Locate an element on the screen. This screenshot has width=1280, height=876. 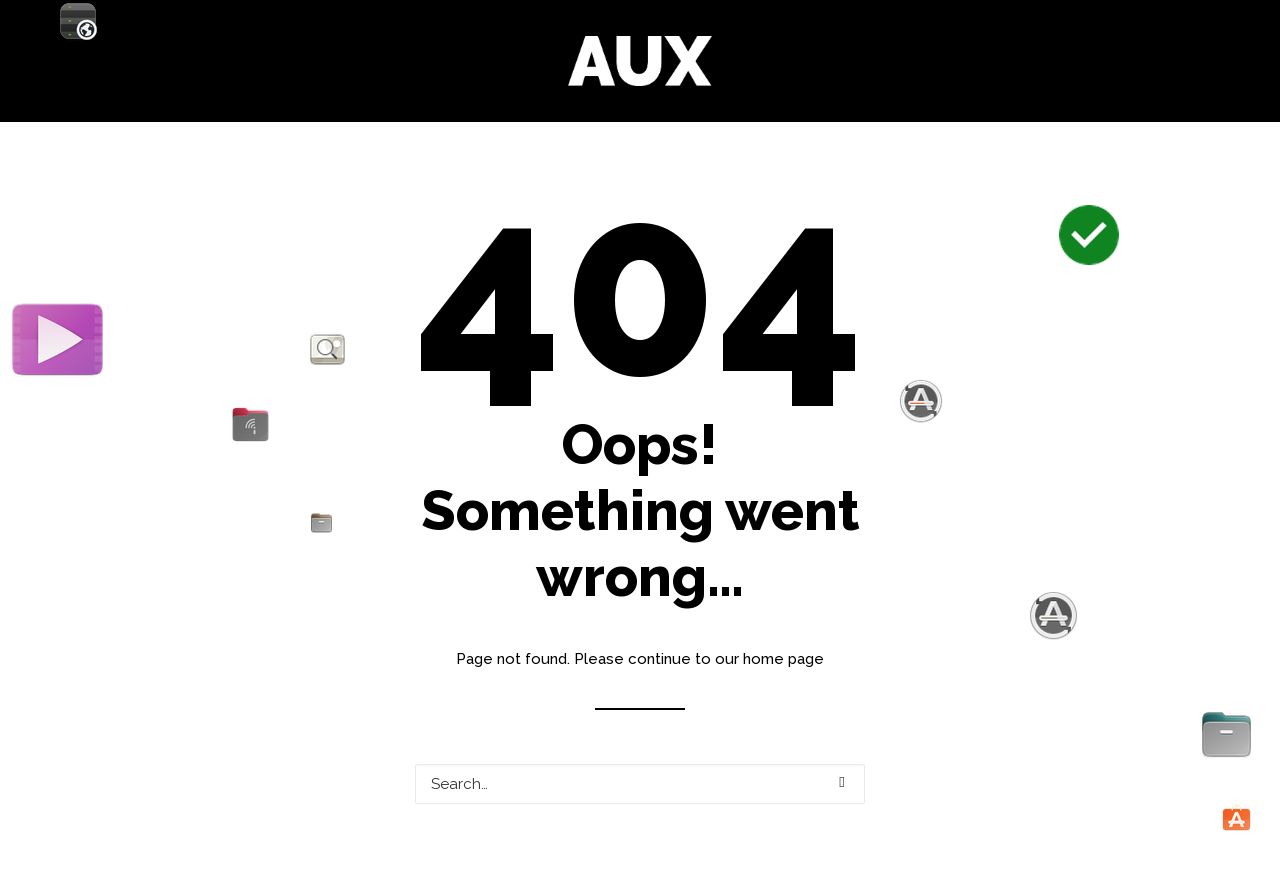
open the file manager application is located at coordinates (321, 522).